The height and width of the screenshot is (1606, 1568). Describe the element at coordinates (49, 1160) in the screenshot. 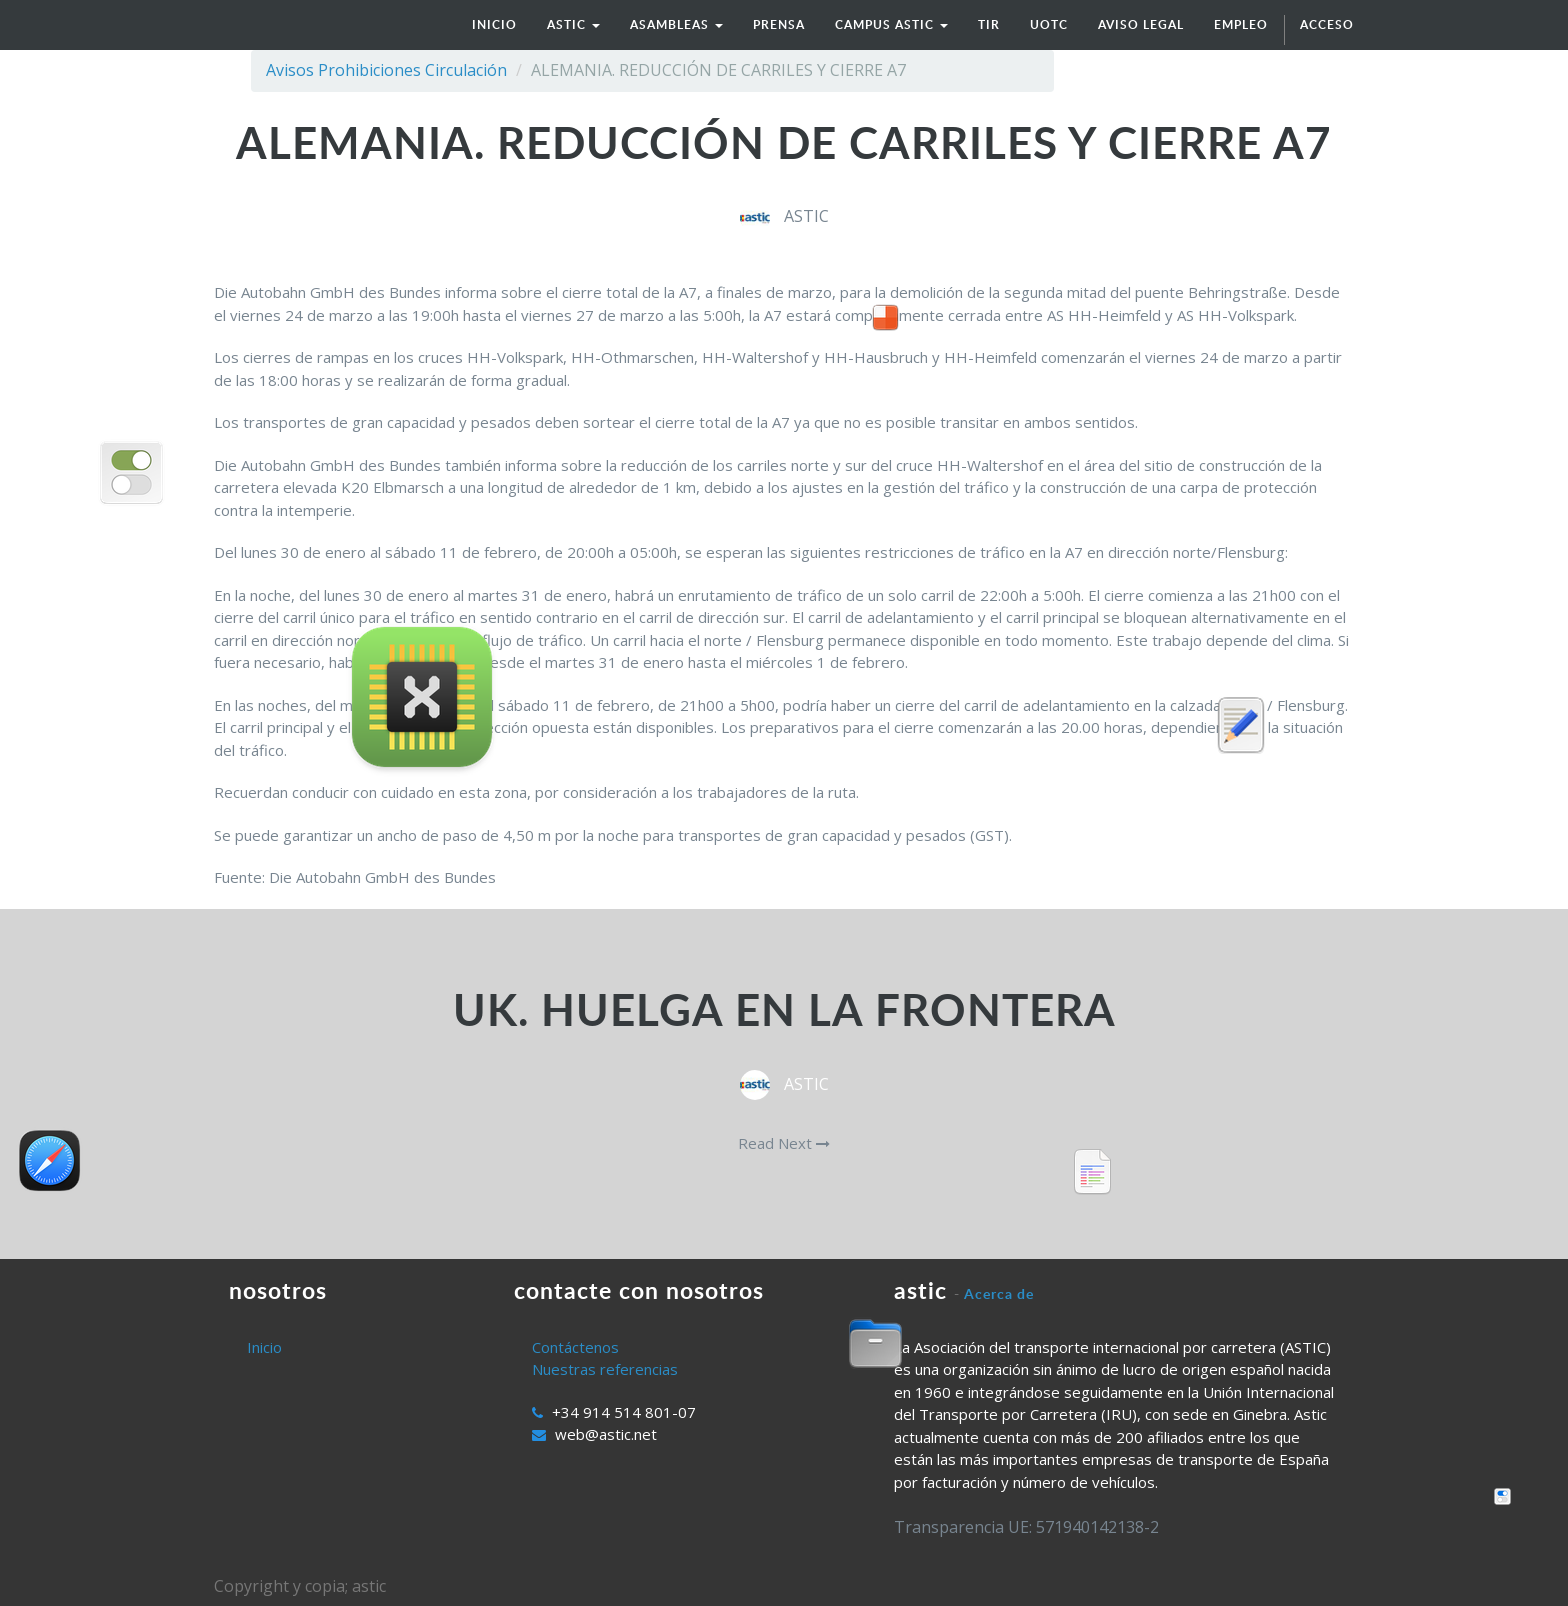

I see `open Safari web browser` at that location.